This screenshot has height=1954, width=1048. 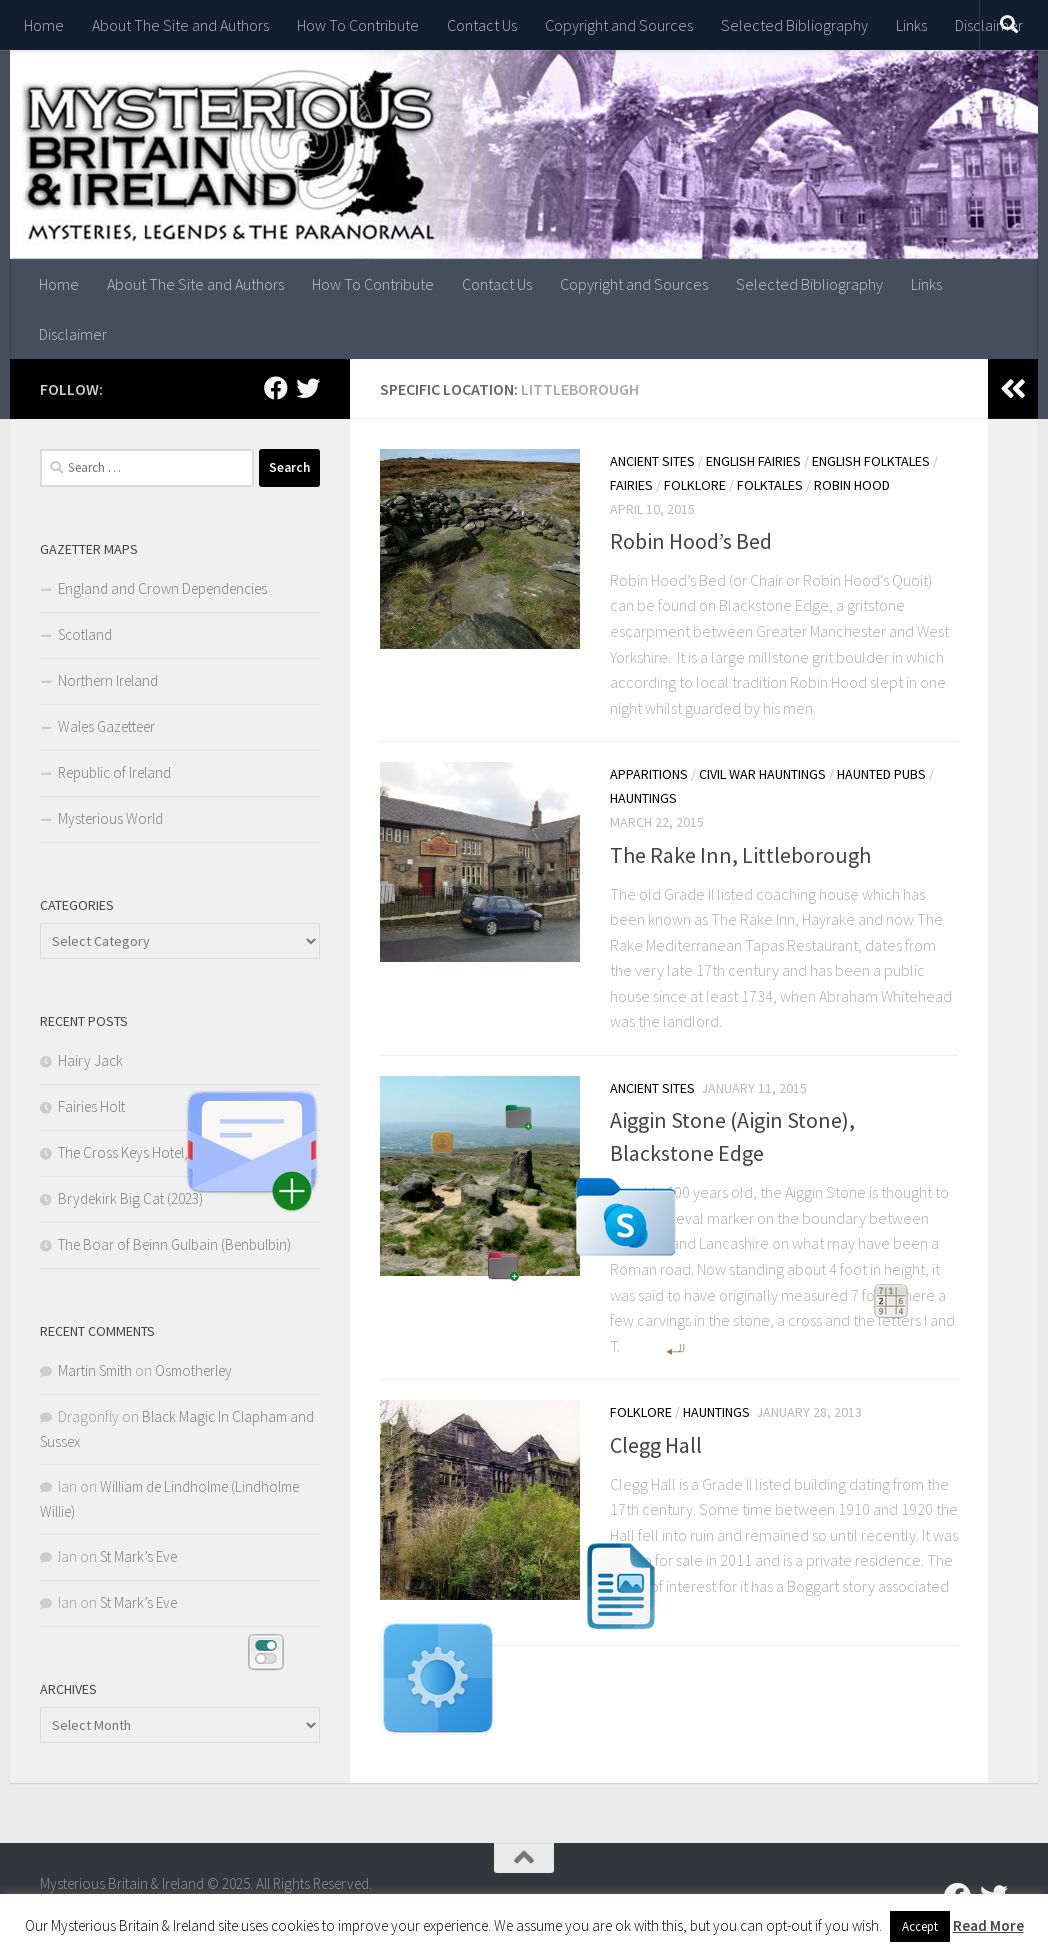 I want to click on open folder containing Skype files, so click(x=625, y=1219).